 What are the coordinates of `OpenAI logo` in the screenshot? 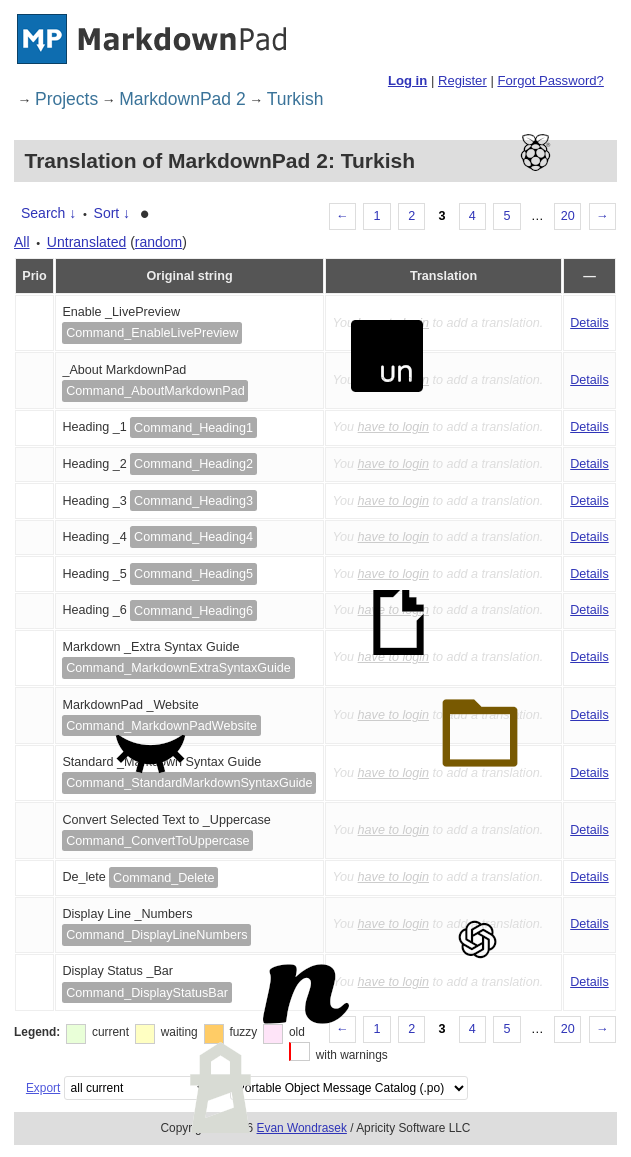 It's located at (477, 939).